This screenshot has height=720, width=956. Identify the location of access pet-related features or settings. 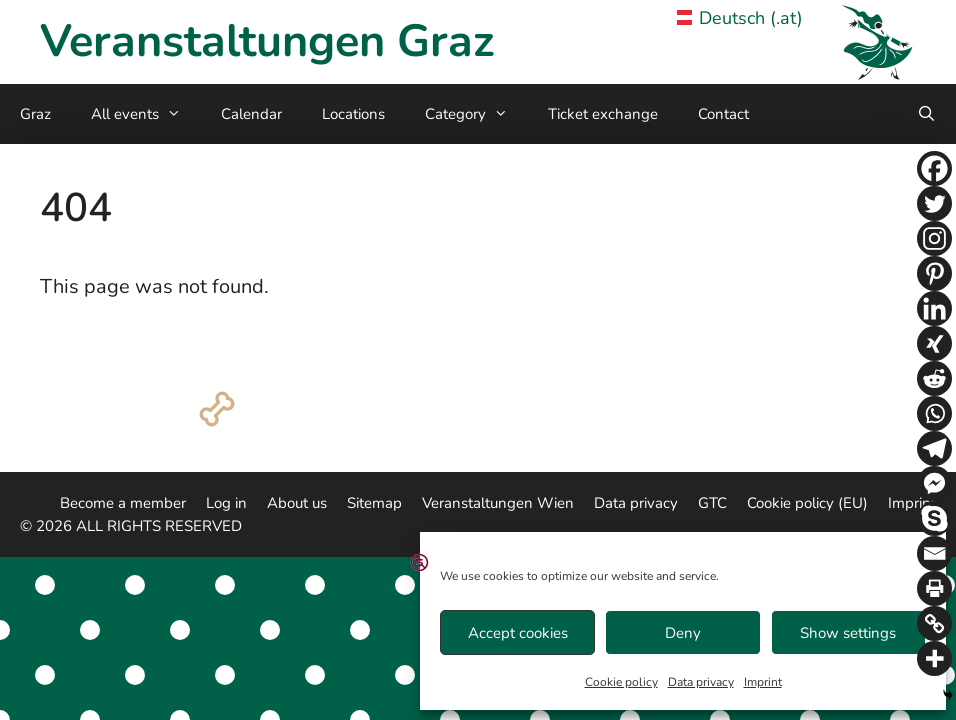
(217, 409).